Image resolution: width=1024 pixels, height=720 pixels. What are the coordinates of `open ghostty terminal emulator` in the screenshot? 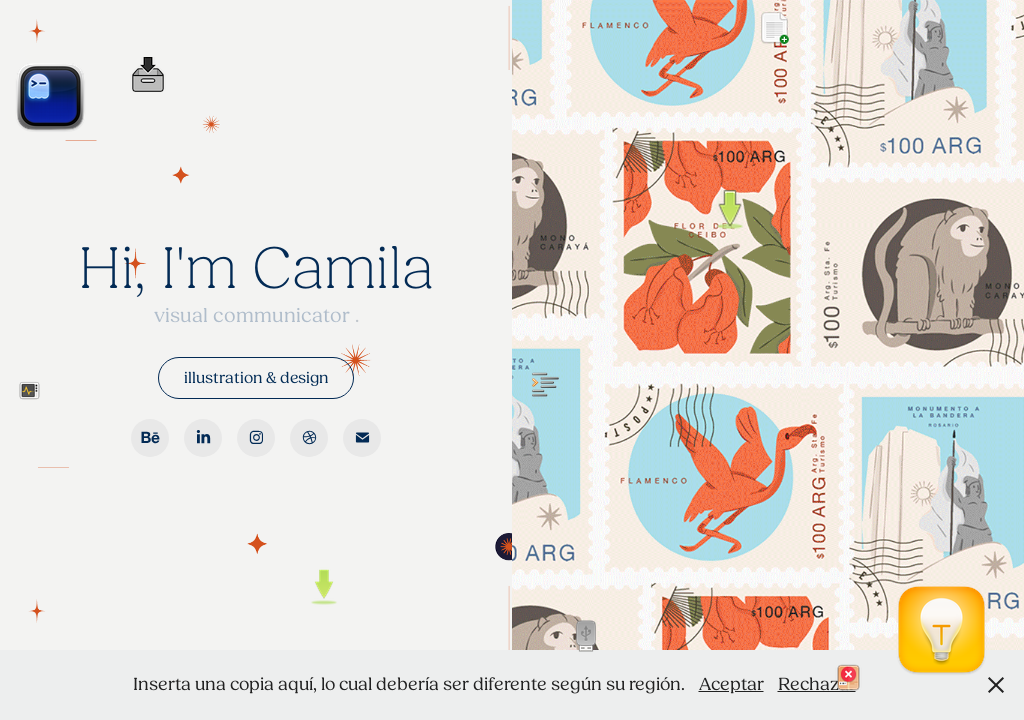 It's located at (50, 96).